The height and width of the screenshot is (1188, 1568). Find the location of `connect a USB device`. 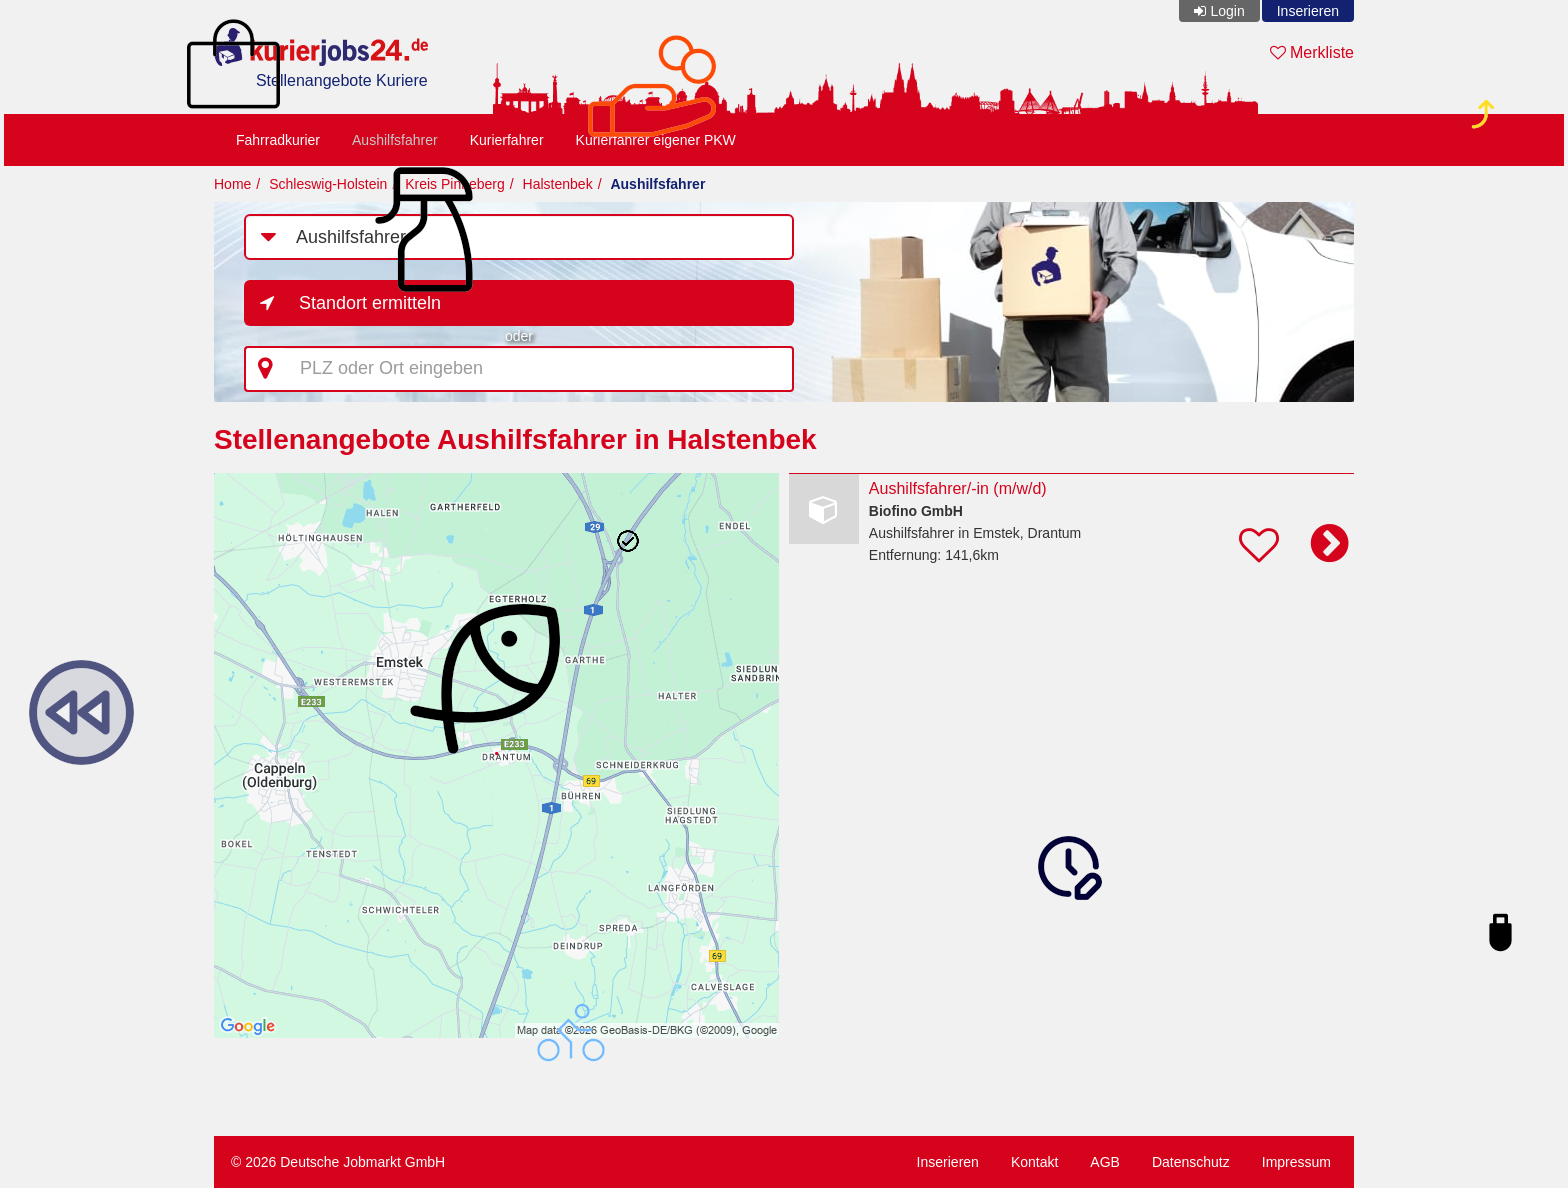

connect a USB device is located at coordinates (1500, 932).